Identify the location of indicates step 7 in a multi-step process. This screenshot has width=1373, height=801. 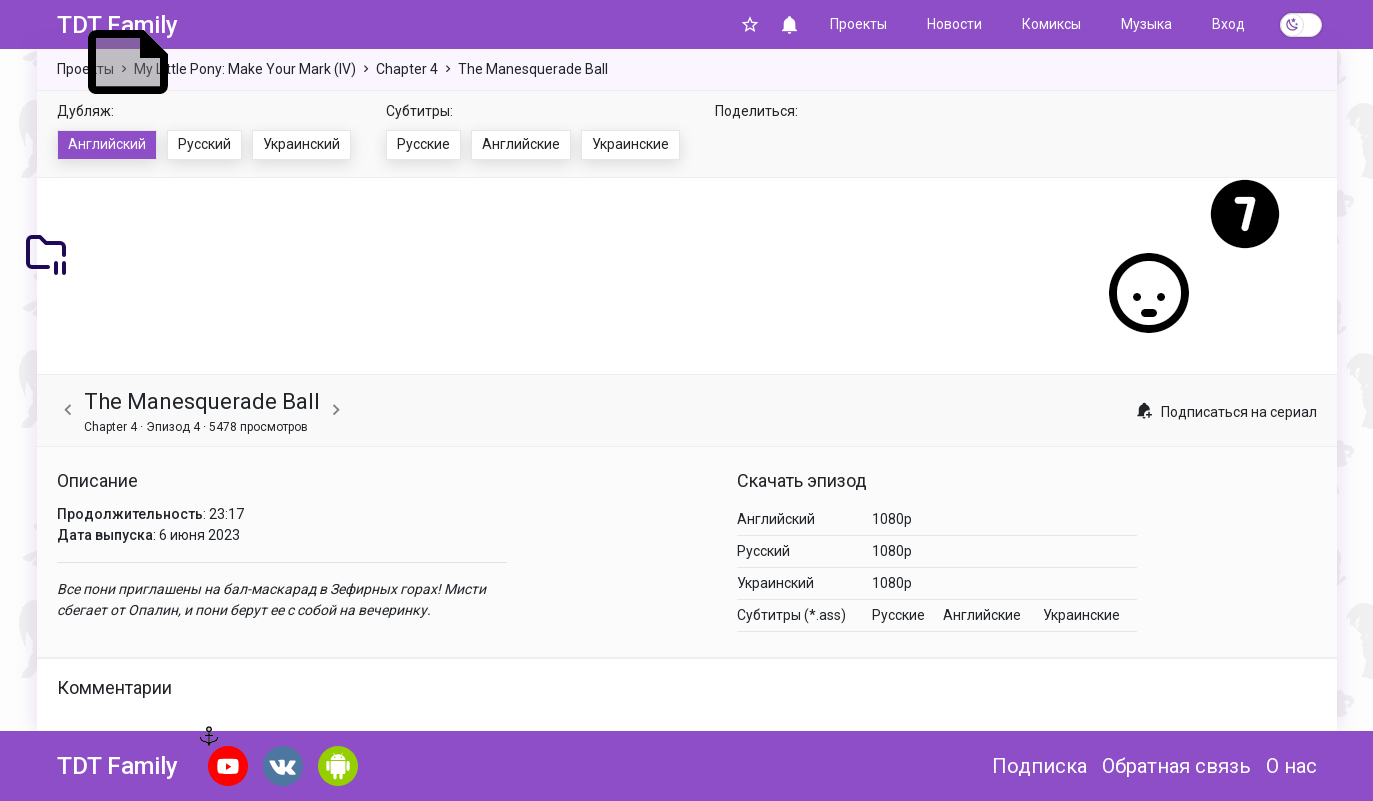
(1245, 214).